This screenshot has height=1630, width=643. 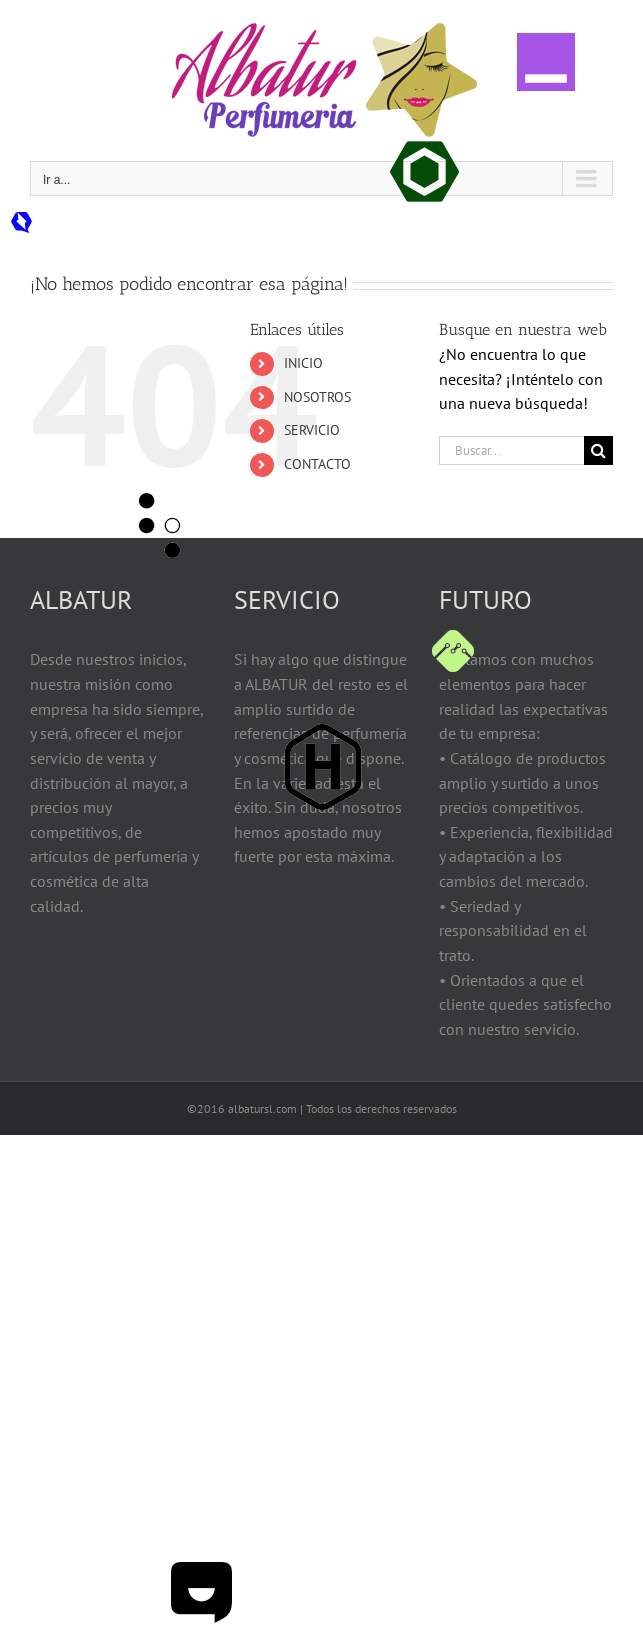 What do you see at coordinates (201, 1592) in the screenshot?
I see `open the Answer Q&A platform` at bounding box center [201, 1592].